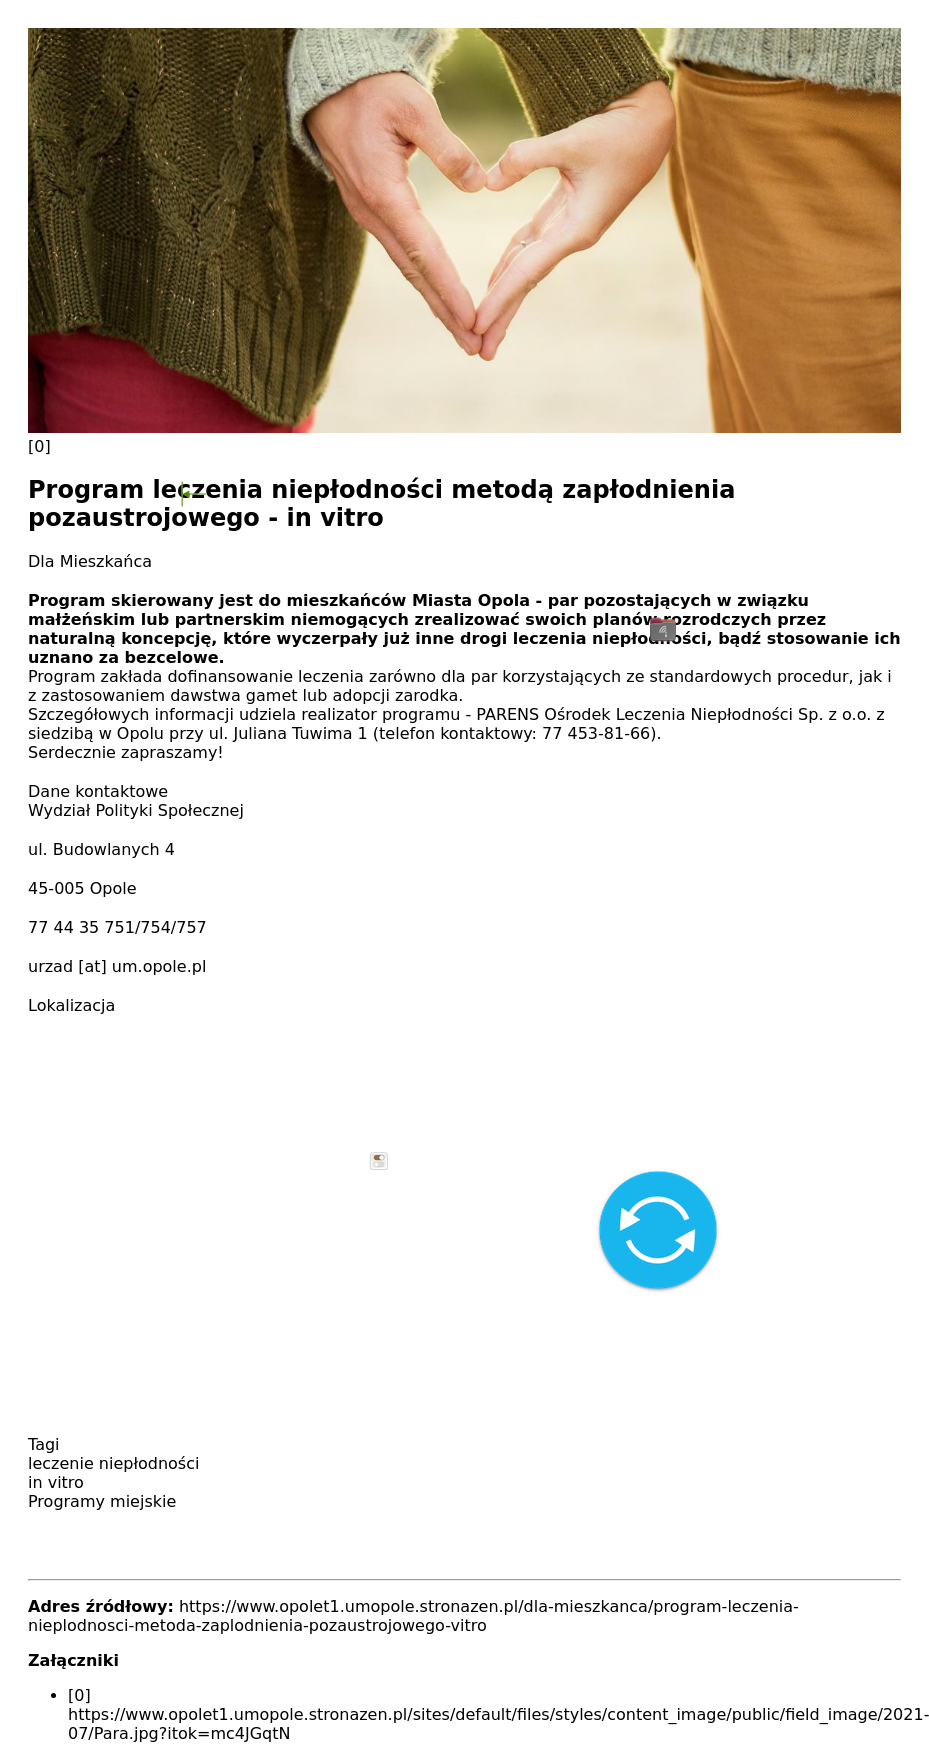  Describe the element at coordinates (658, 1230) in the screenshot. I see `dropbox is currently syncing files` at that location.